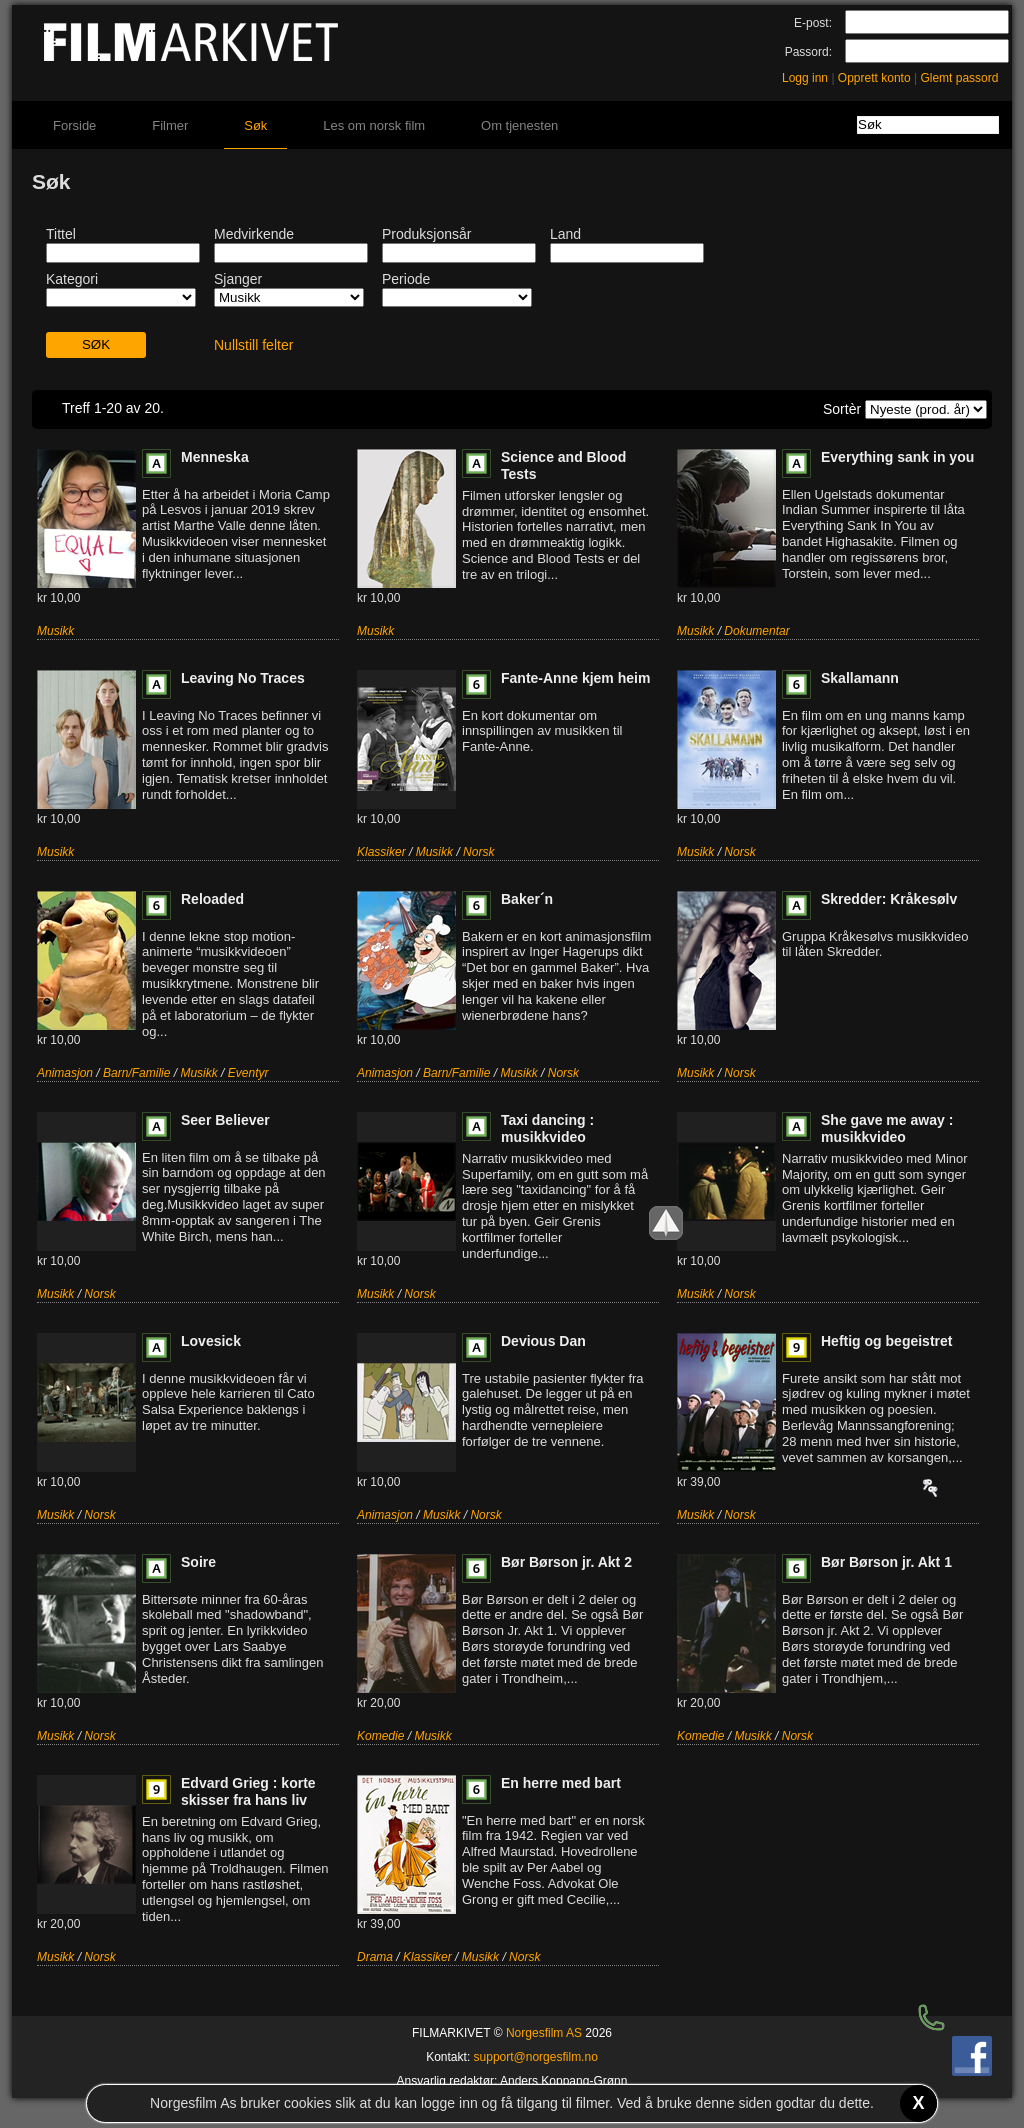  What do you see at coordinates (931, 2017) in the screenshot?
I see `make a phone call` at bounding box center [931, 2017].